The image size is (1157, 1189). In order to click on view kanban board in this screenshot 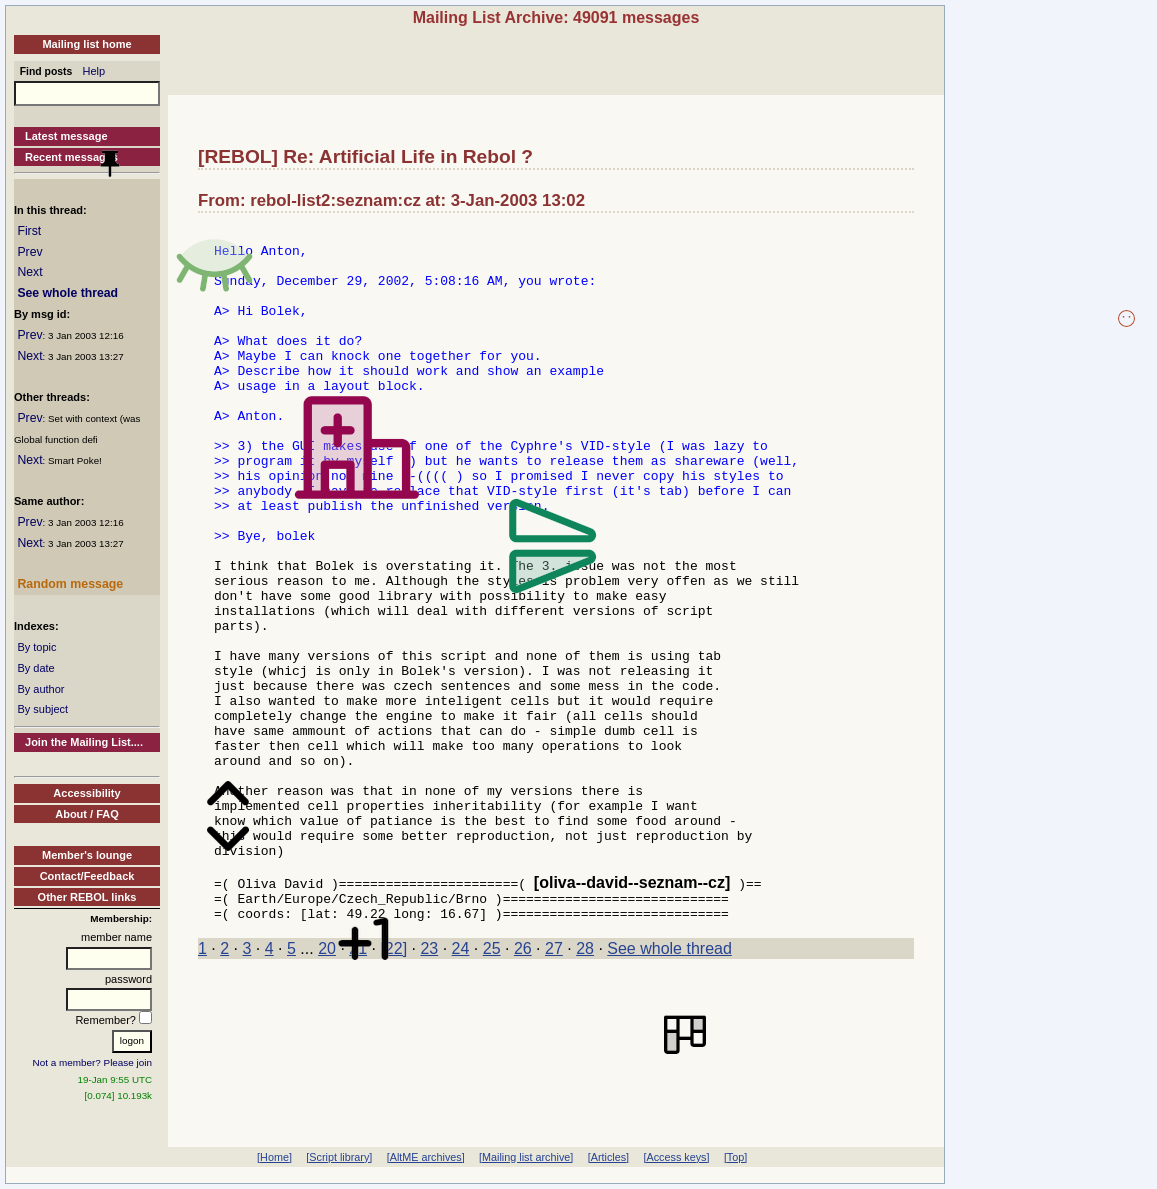, I will do `click(685, 1033)`.